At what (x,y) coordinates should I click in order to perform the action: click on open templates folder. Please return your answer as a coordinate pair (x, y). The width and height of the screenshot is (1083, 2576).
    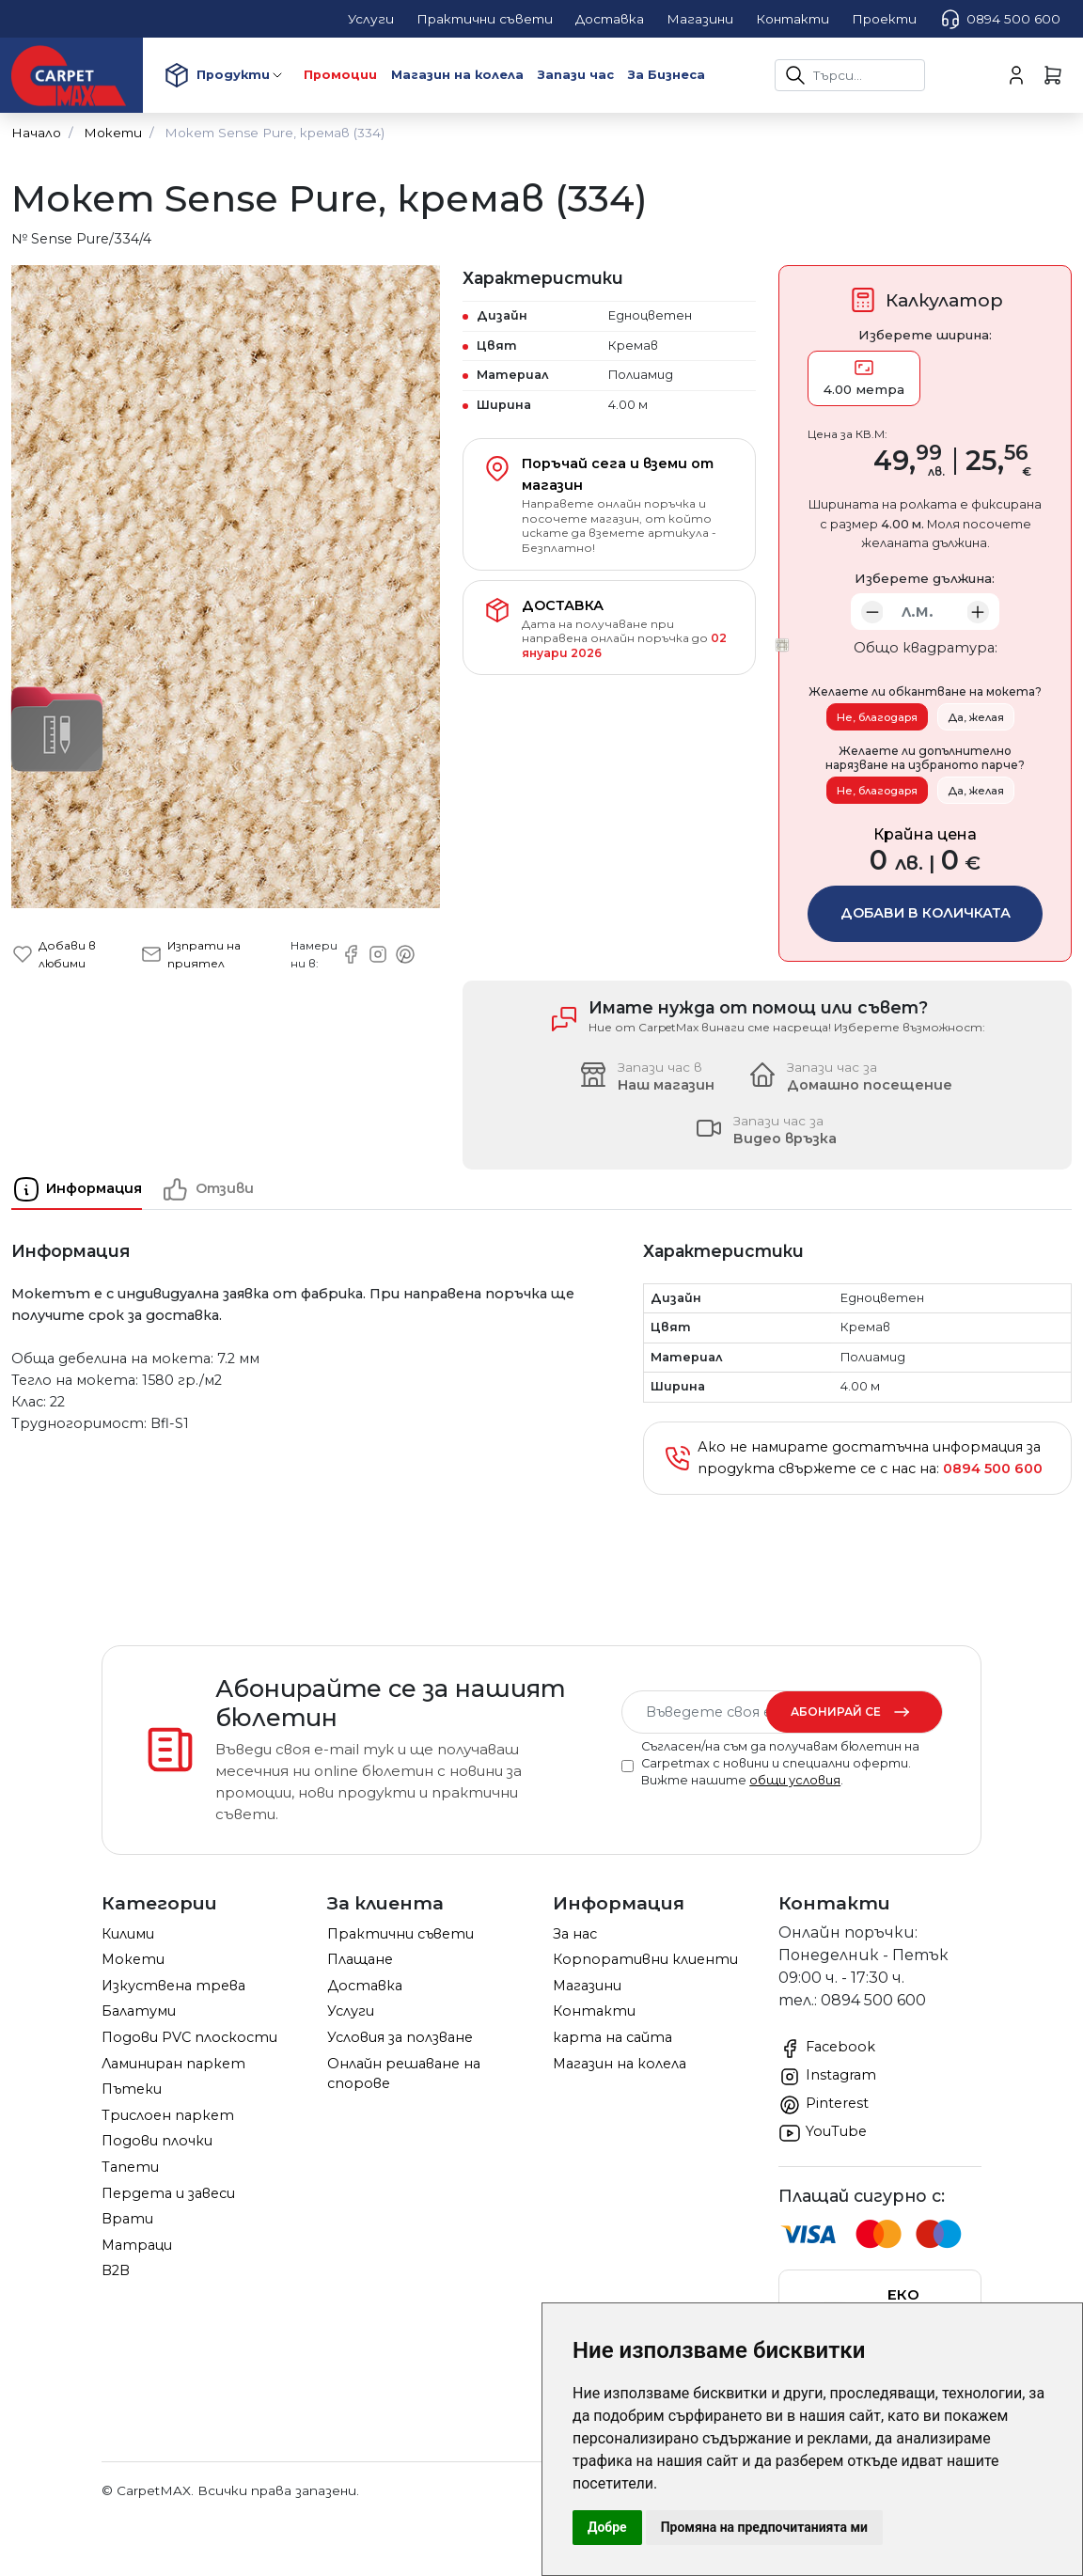
    Looking at the image, I should click on (56, 729).